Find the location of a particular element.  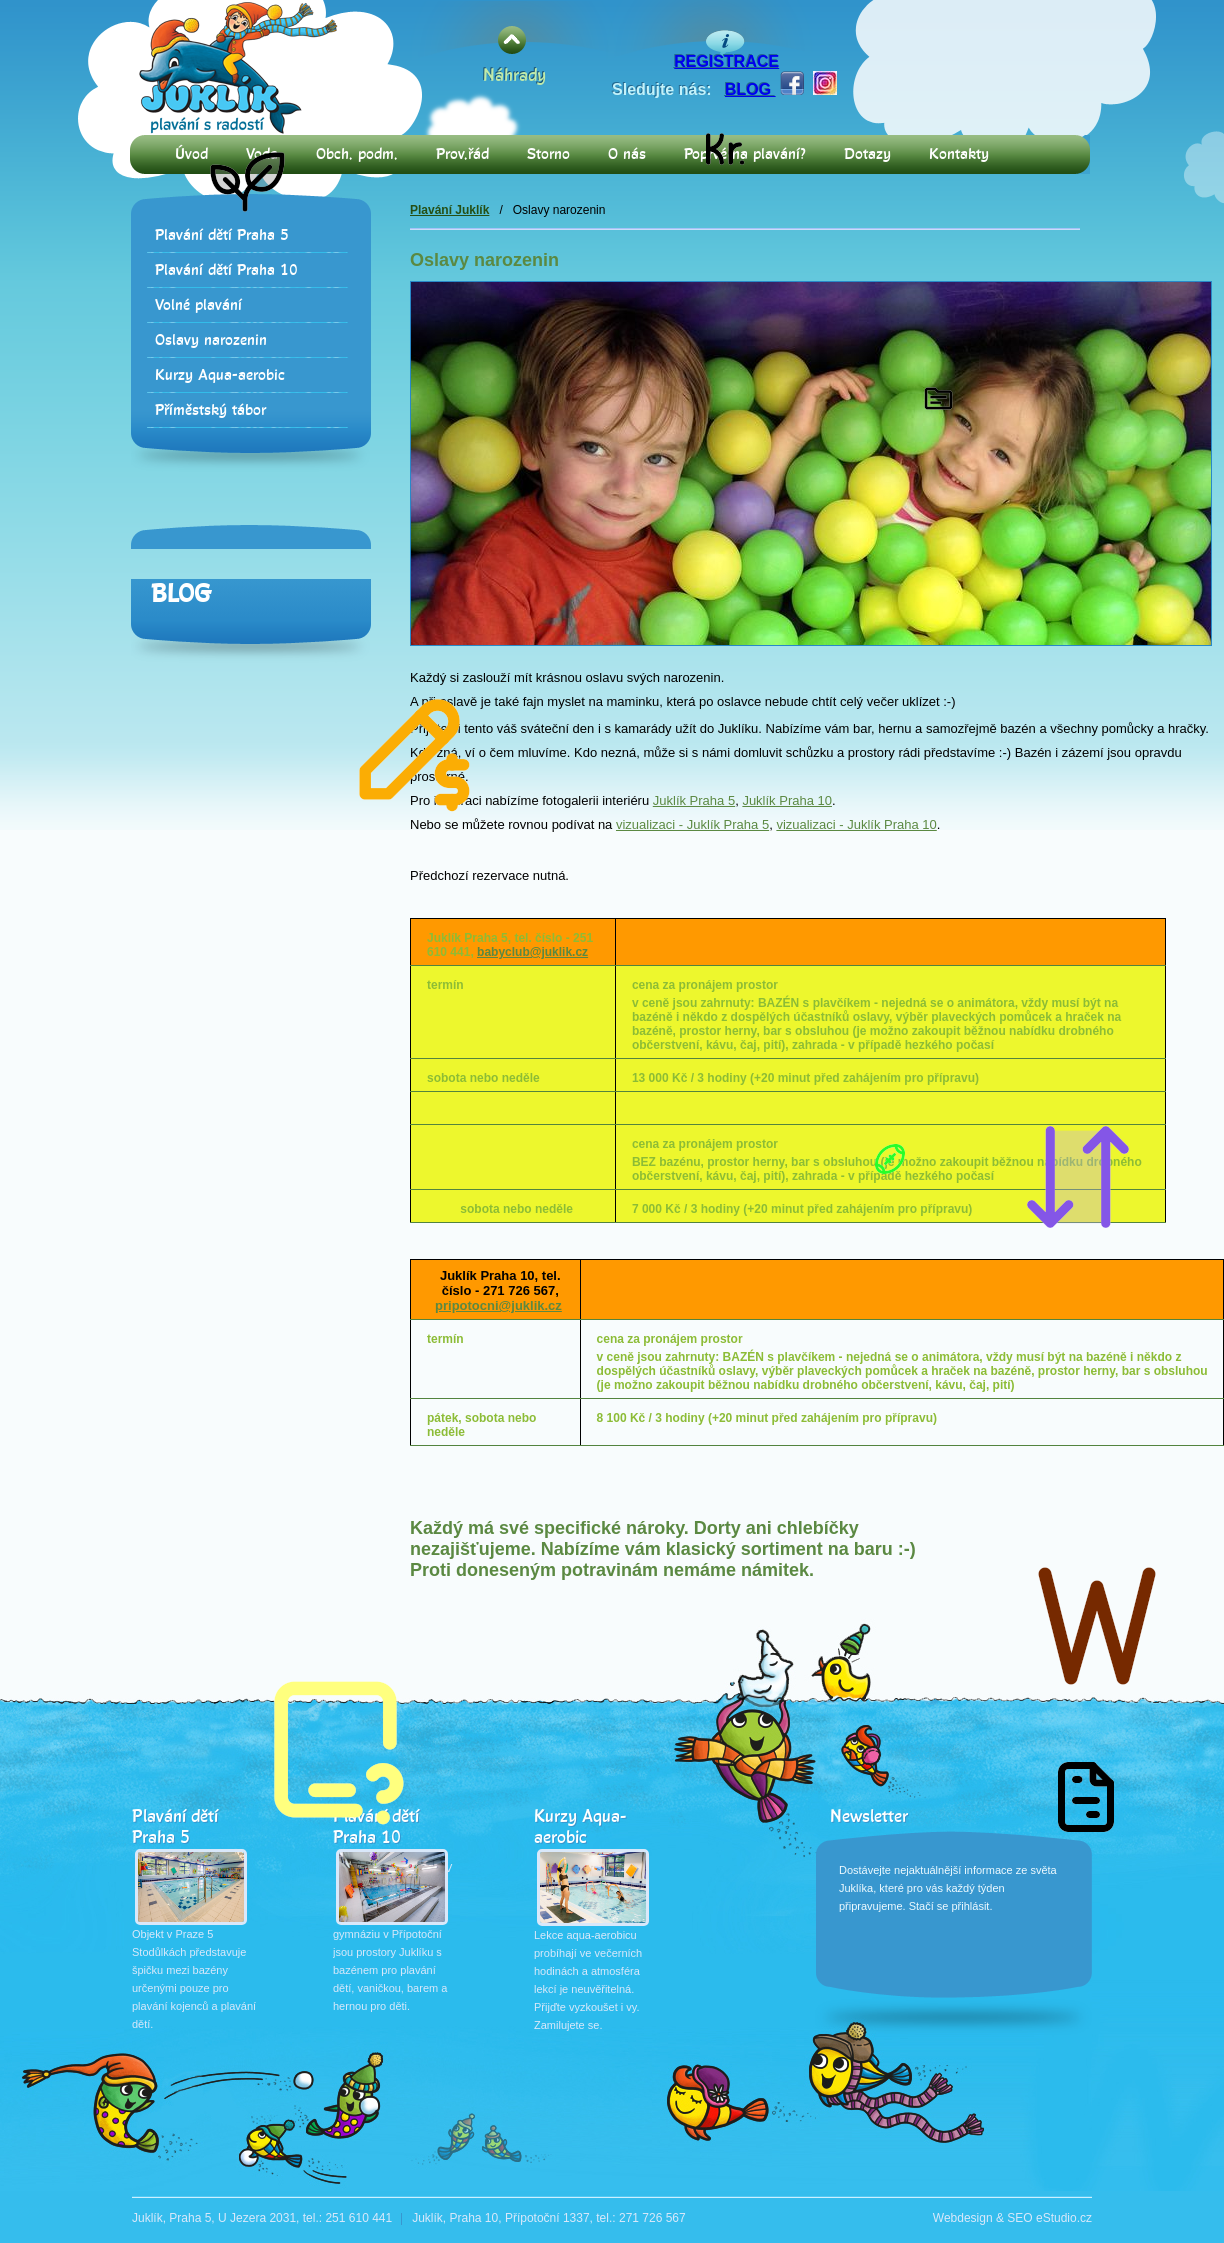

indicates items or options starting with the letter W is located at coordinates (1097, 1626).